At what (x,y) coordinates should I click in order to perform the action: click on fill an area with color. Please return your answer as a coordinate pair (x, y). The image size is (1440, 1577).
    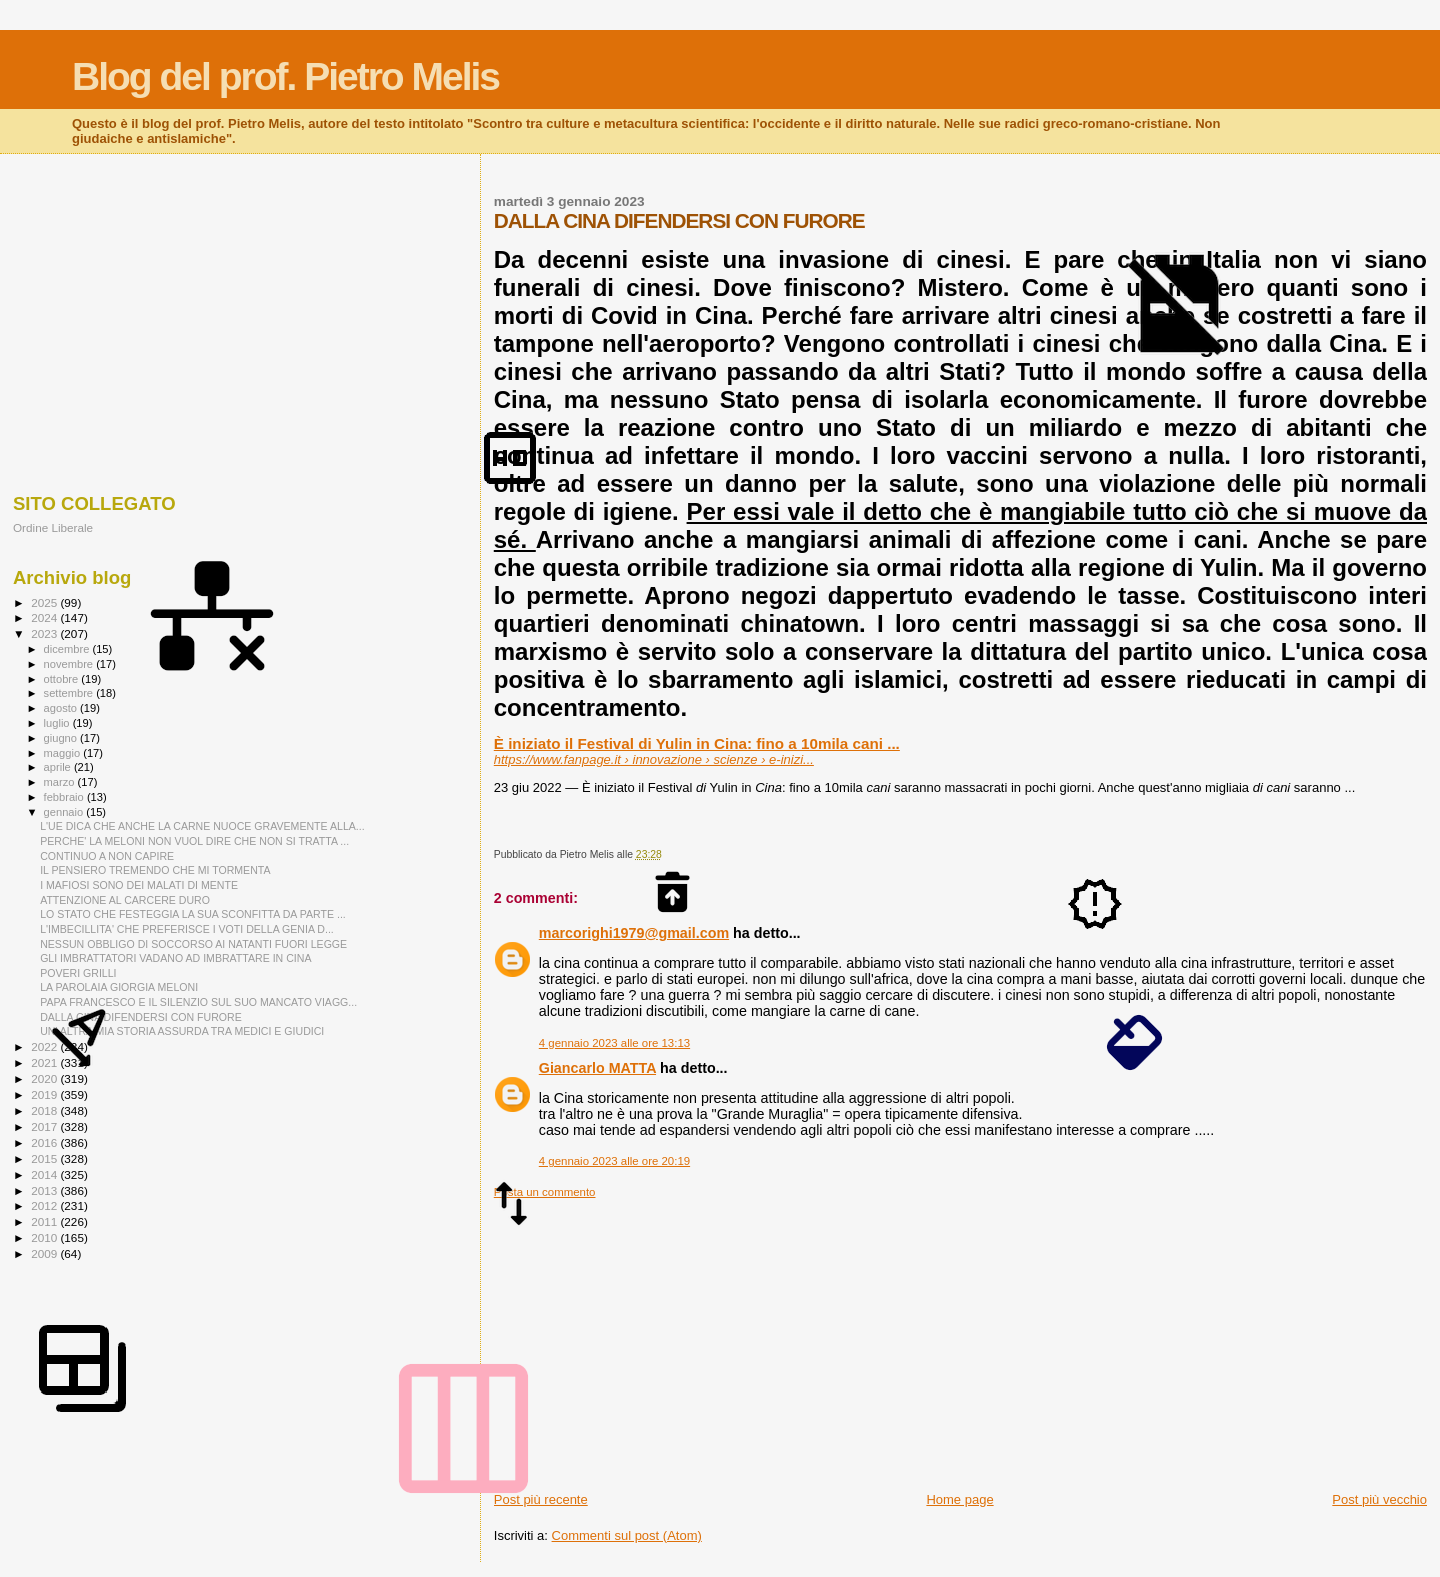
    Looking at the image, I should click on (1134, 1042).